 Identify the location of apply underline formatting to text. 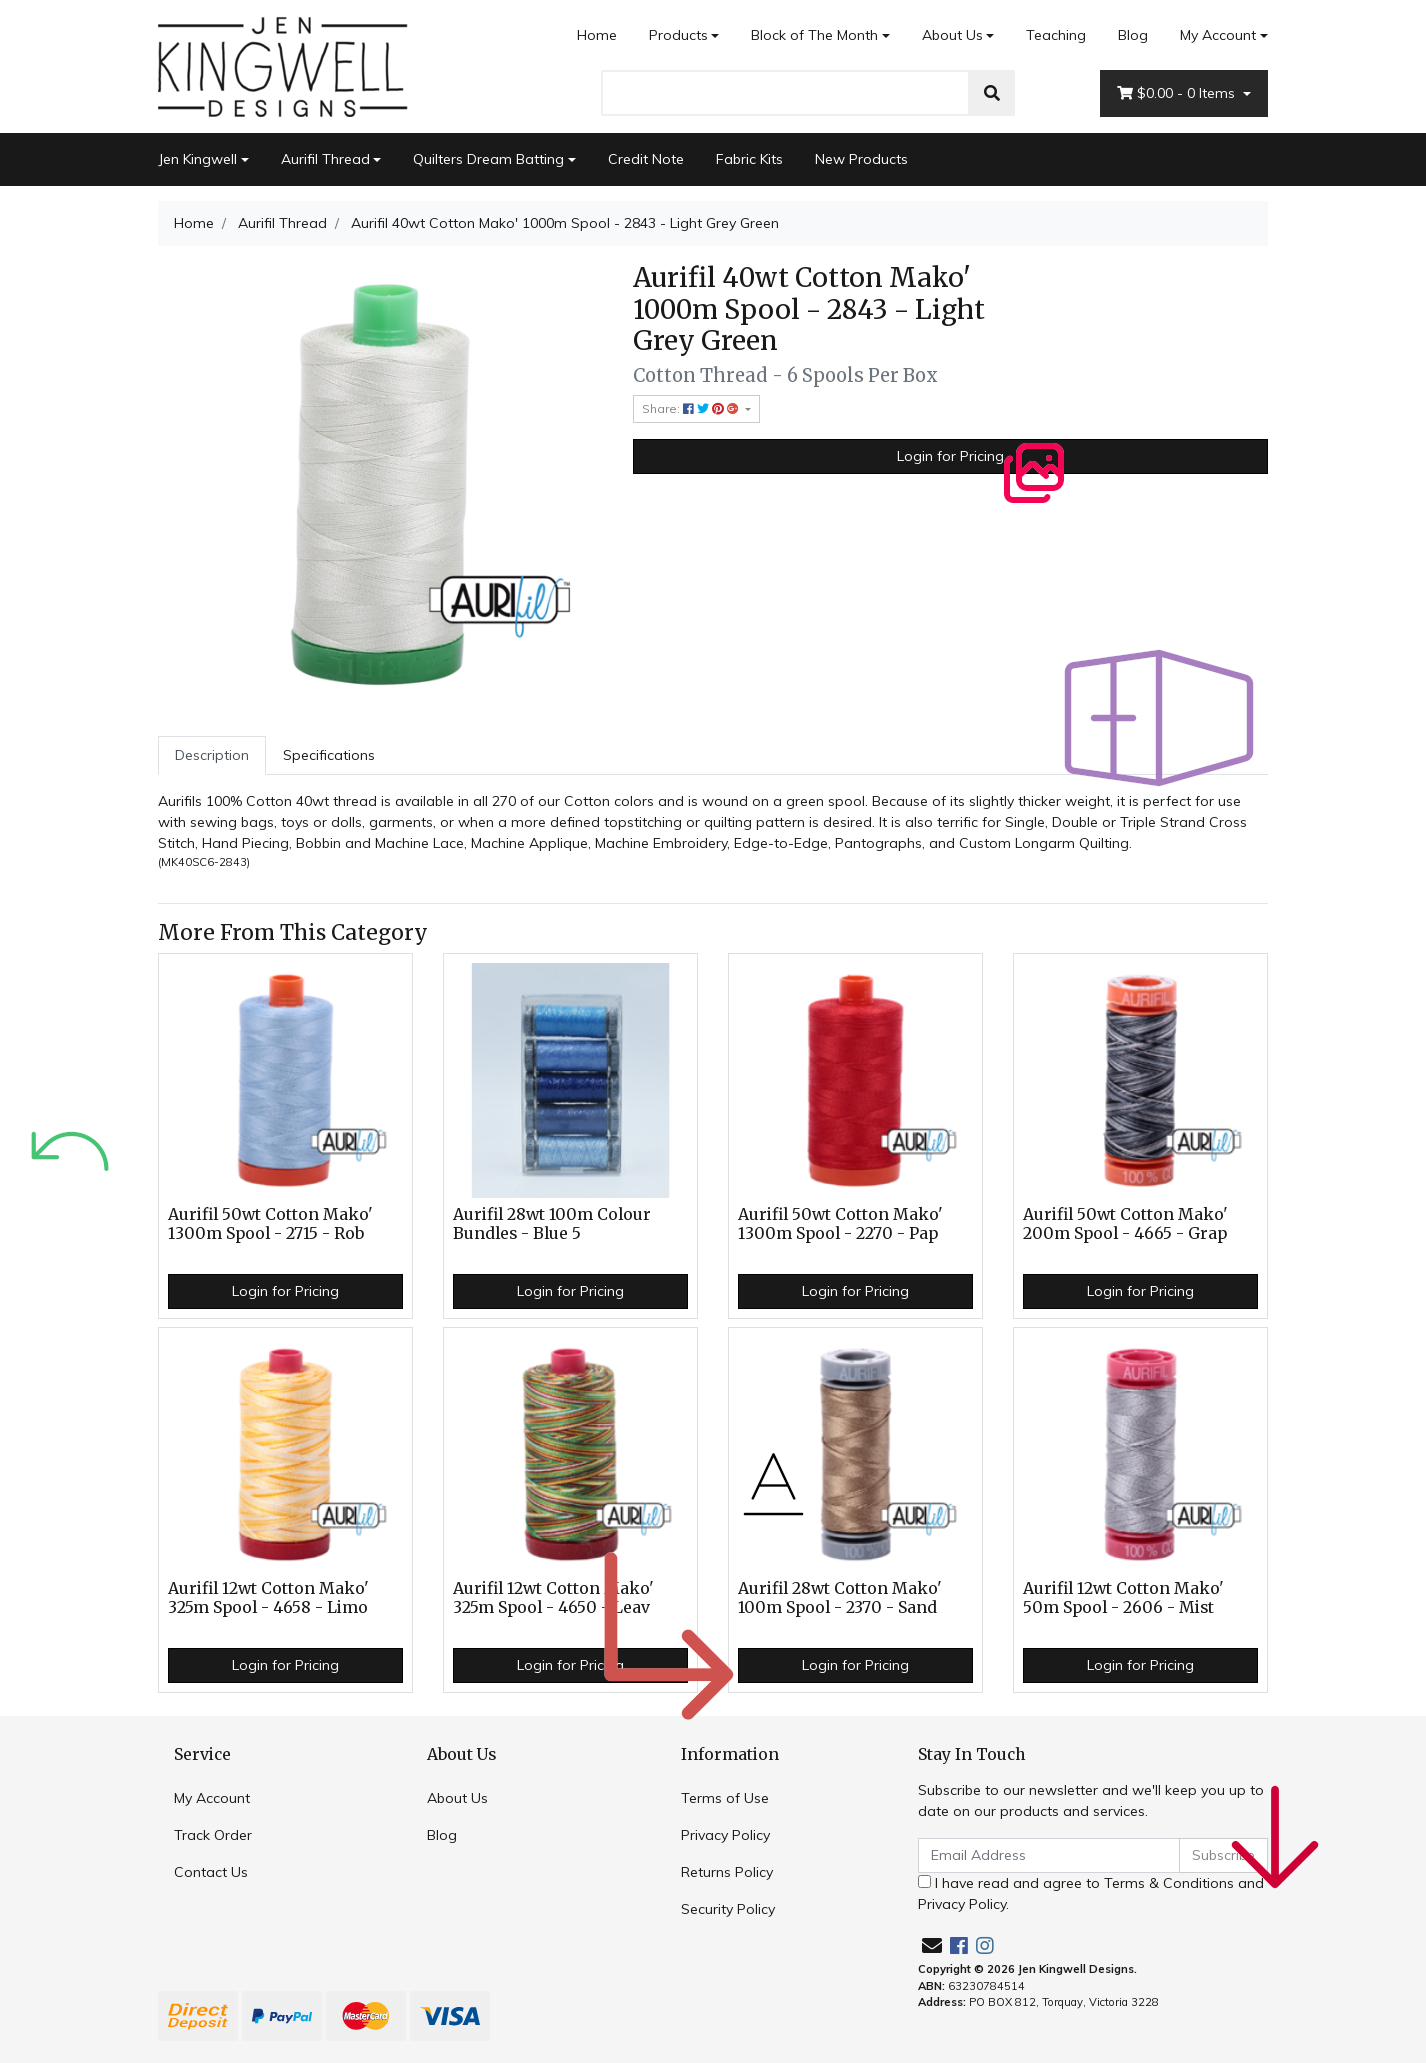
(773, 1485).